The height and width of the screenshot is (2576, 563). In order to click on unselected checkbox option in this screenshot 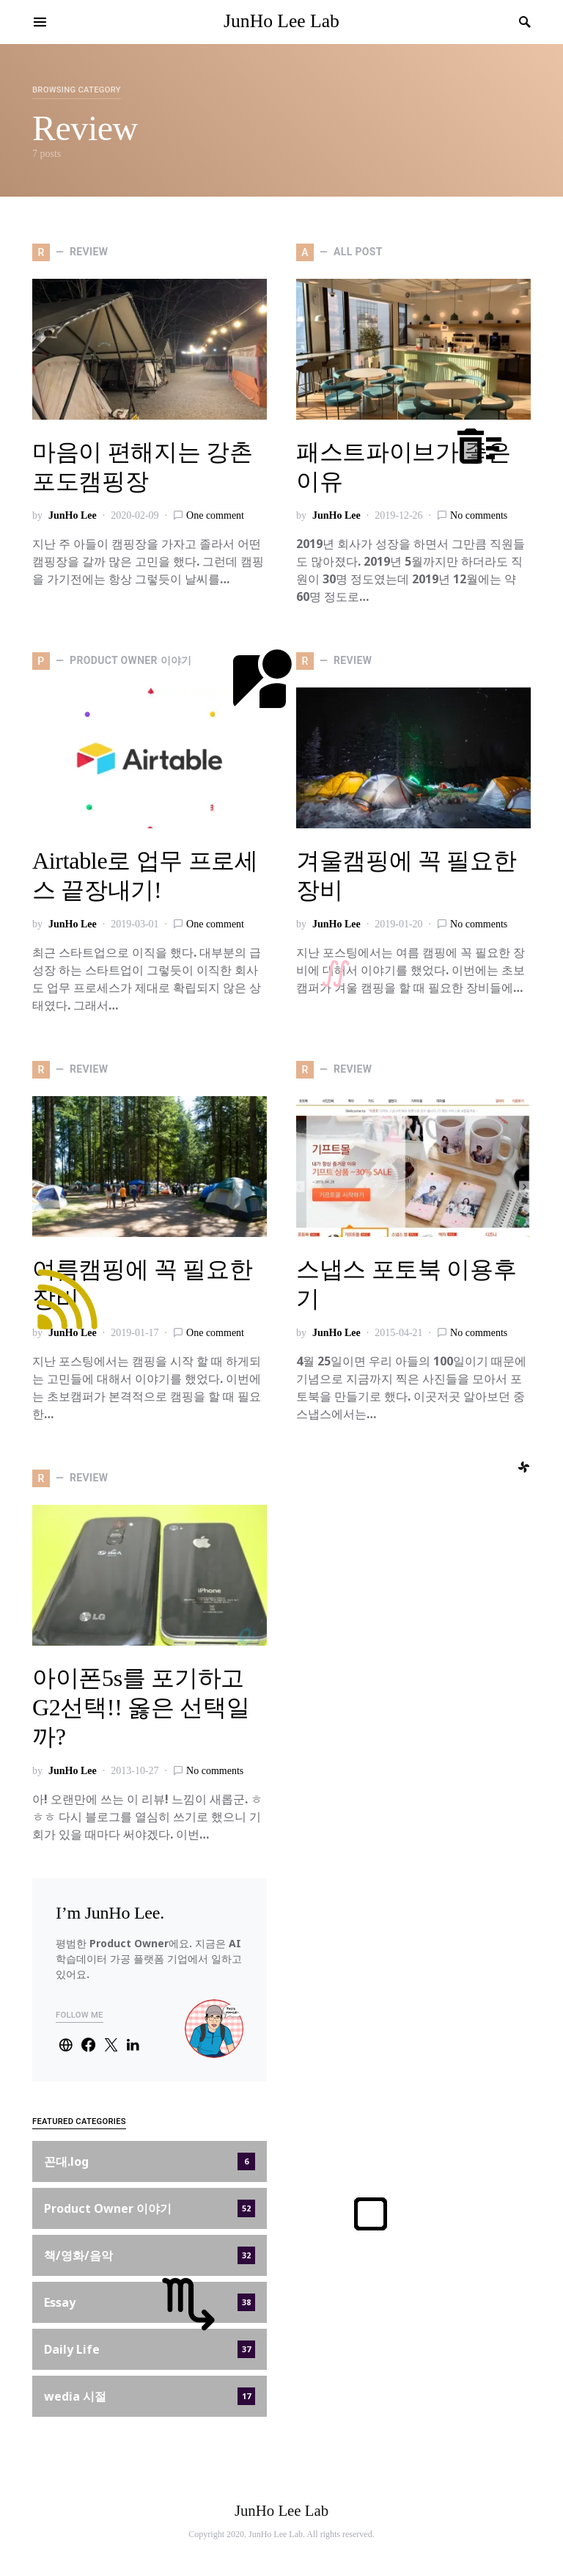, I will do `click(370, 2214)`.